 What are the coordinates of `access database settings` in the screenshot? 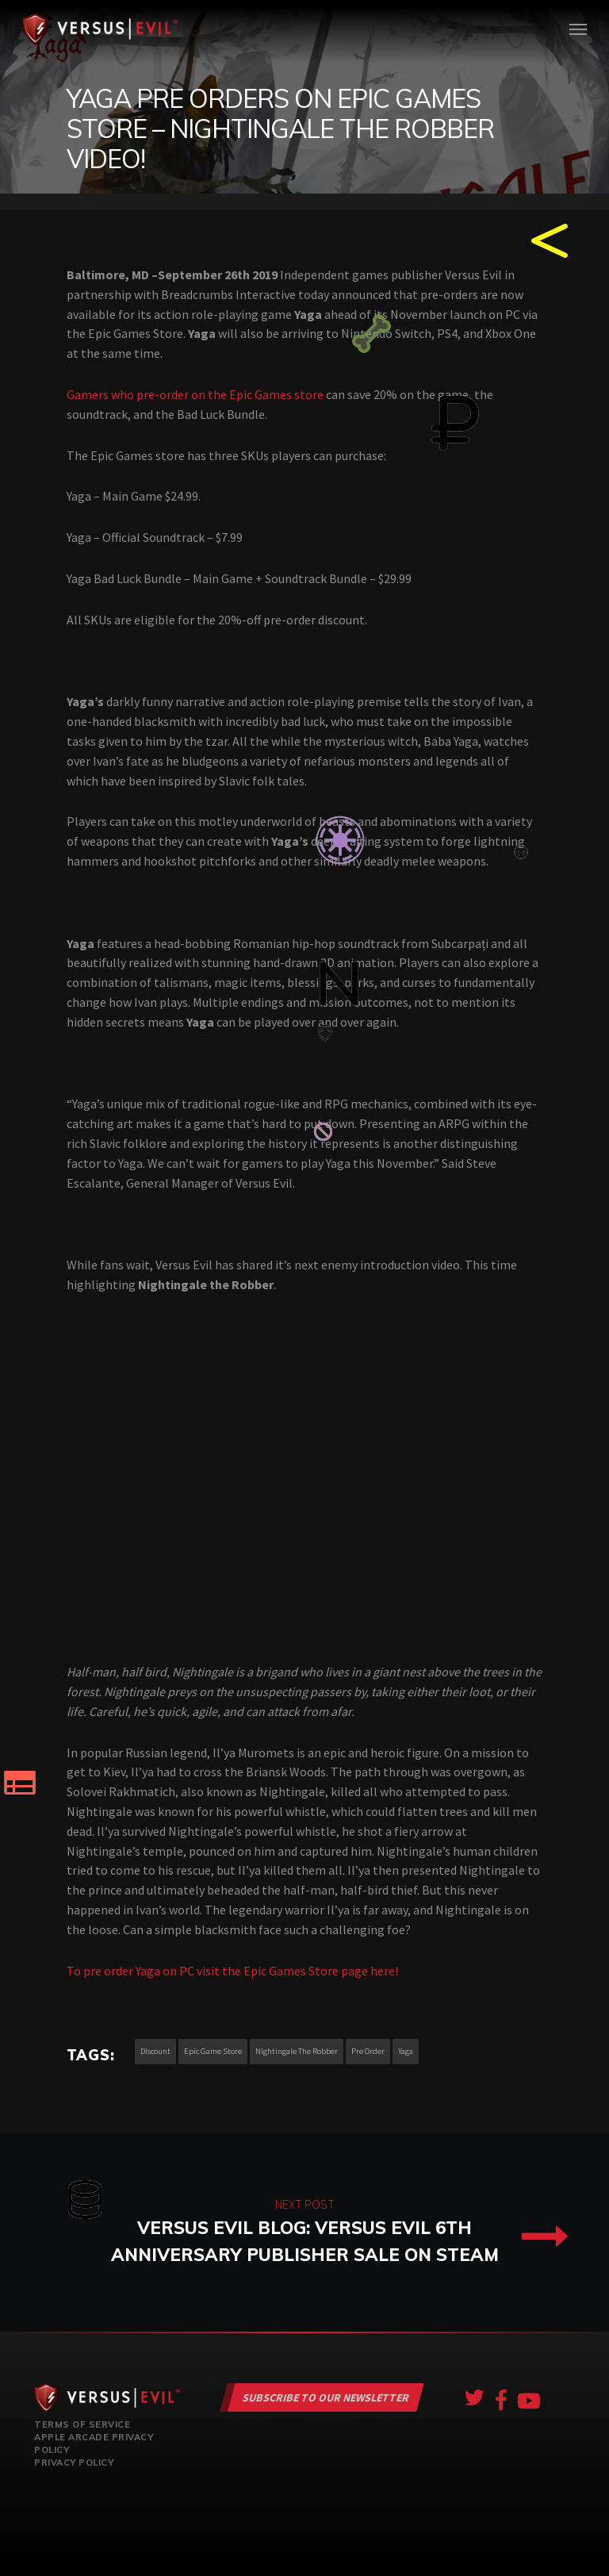 It's located at (85, 2199).